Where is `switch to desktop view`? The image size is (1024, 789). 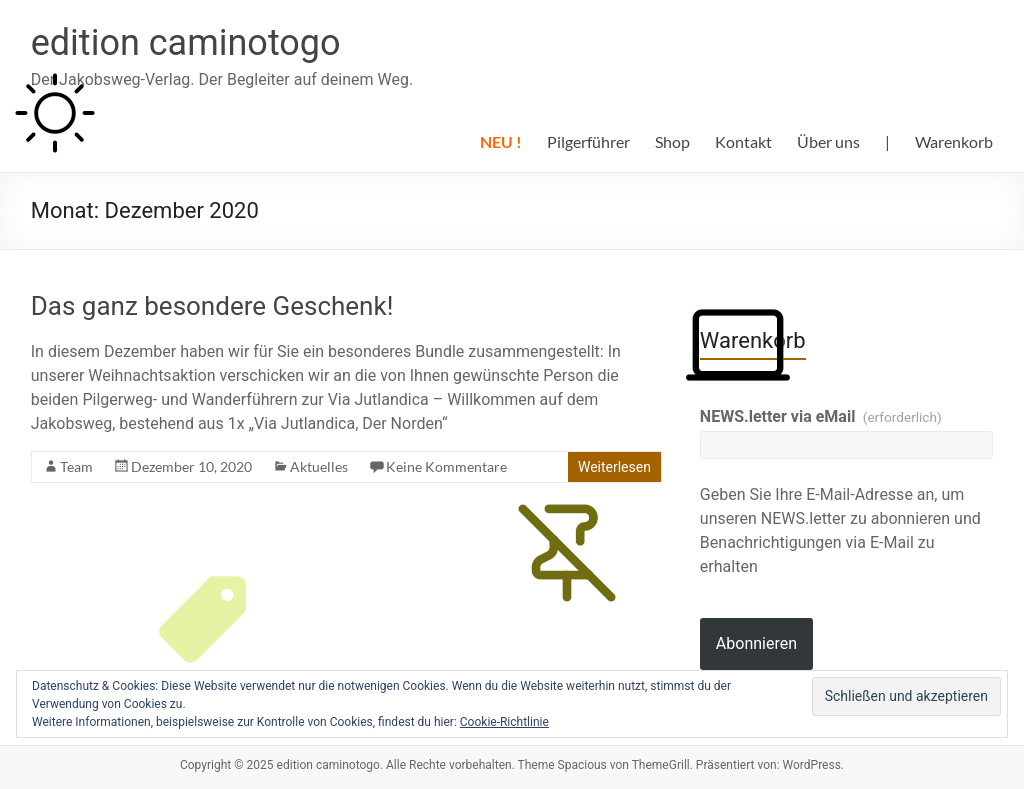
switch to desktop view is located at coordinates (738, 345).